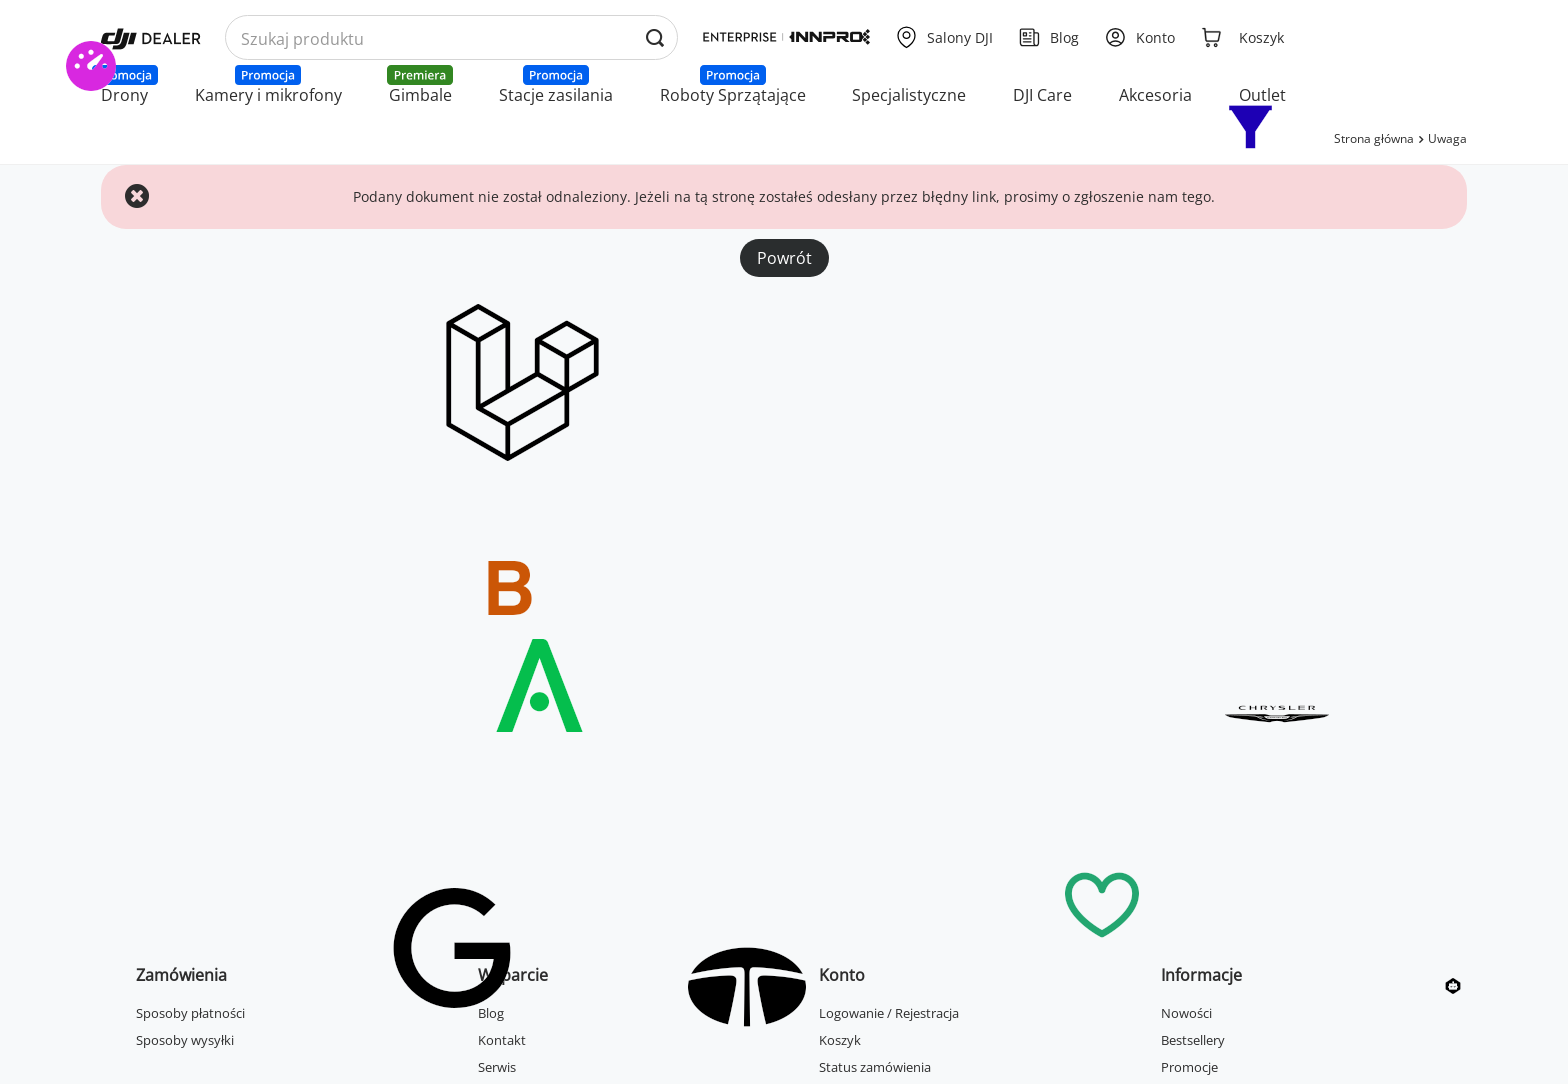 The height and width of the screenshot is (1084, 1568). I want to click on actigraph brand logo, so click(539, 685).